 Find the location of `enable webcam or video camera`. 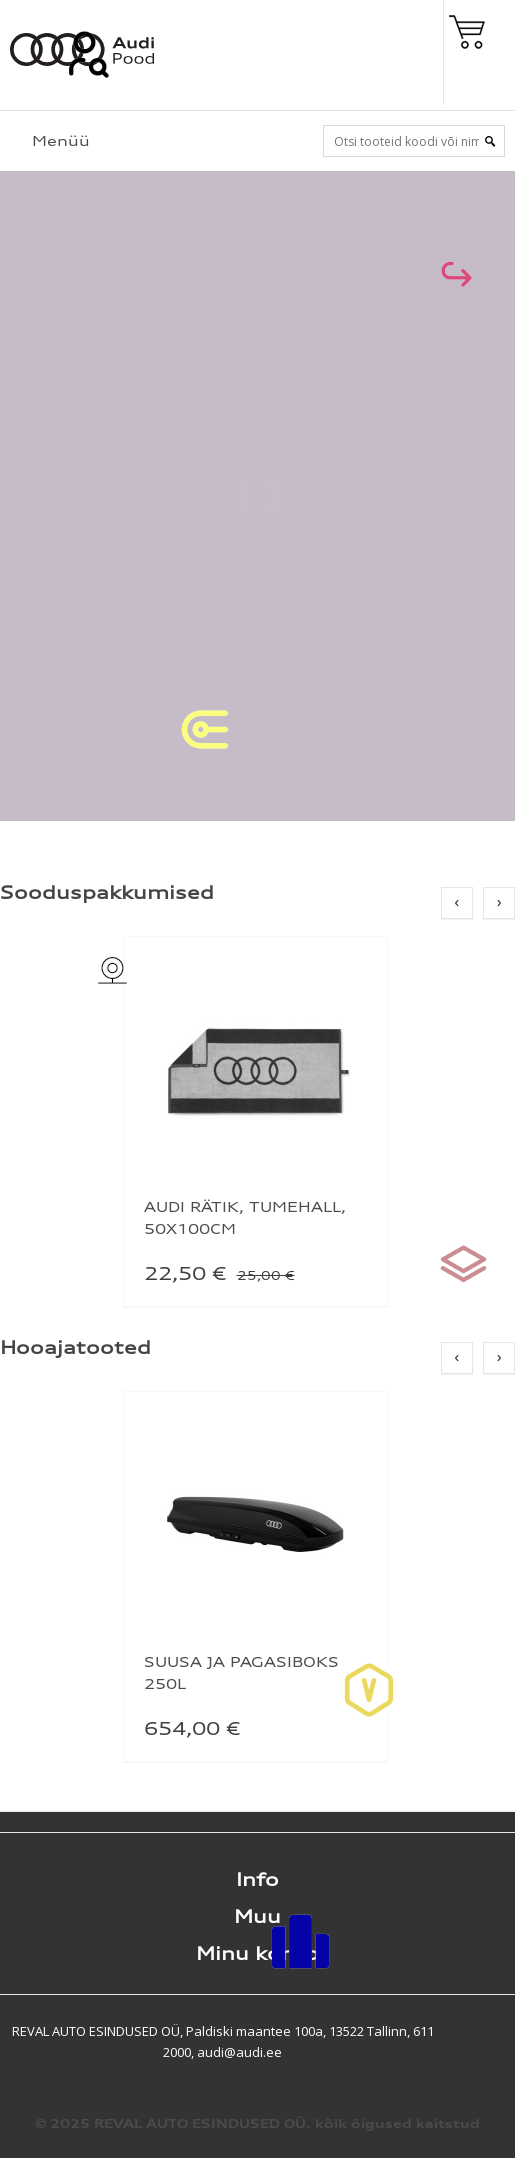

enable webcam or video camera is located at coordinates (112, 971).